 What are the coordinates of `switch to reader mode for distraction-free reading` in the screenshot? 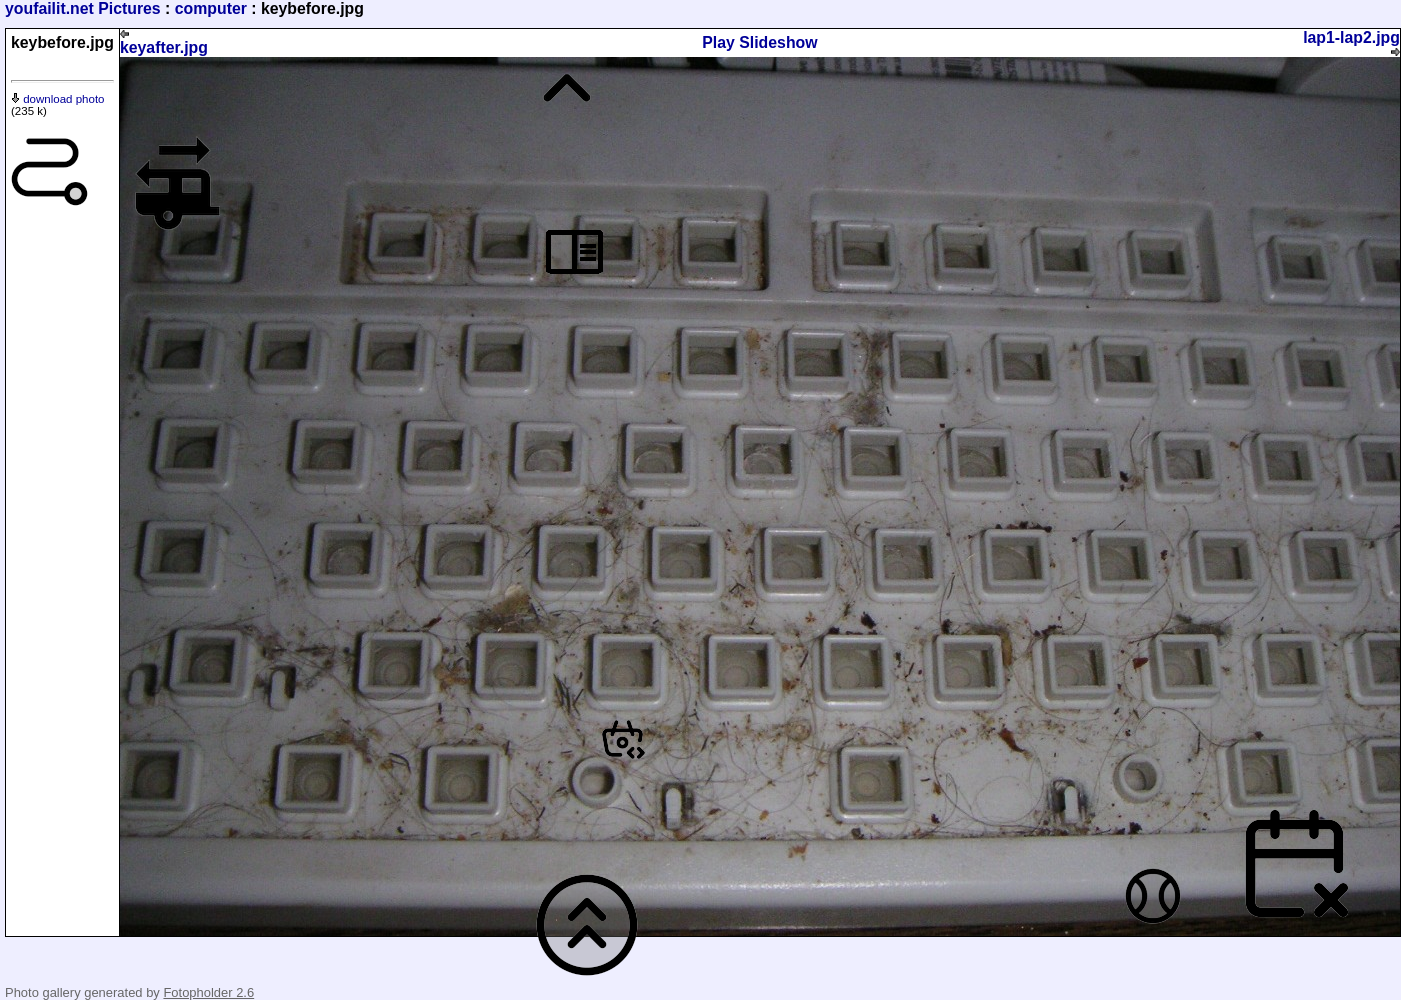 It's located at (574, 250).